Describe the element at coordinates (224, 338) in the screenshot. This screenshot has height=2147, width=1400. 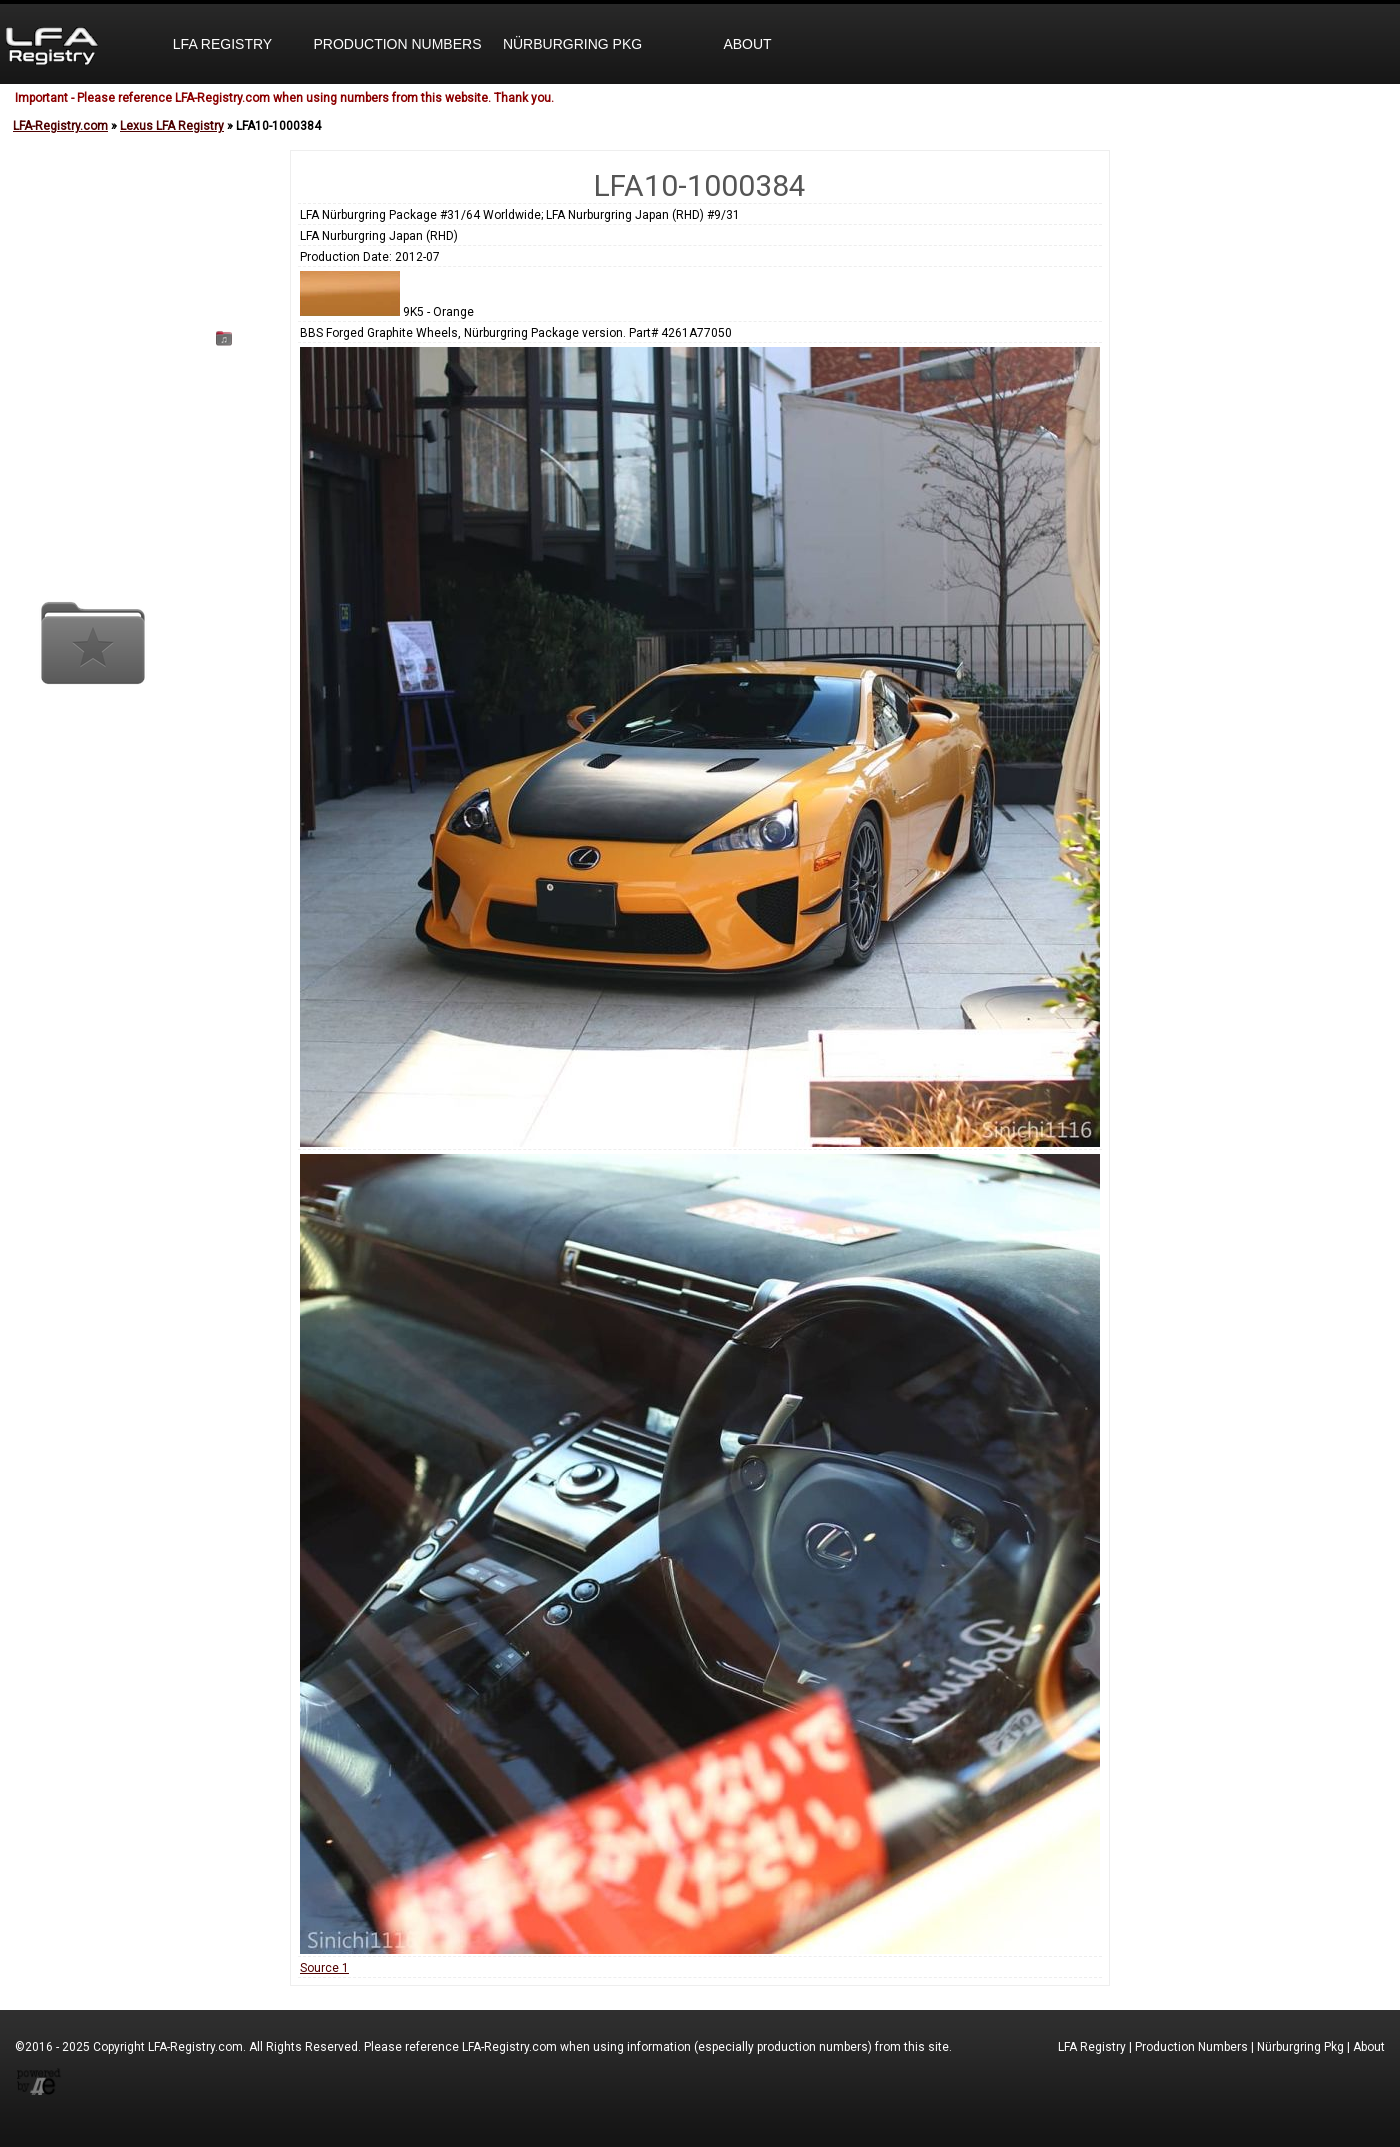
I see `open your music folder` at that location.